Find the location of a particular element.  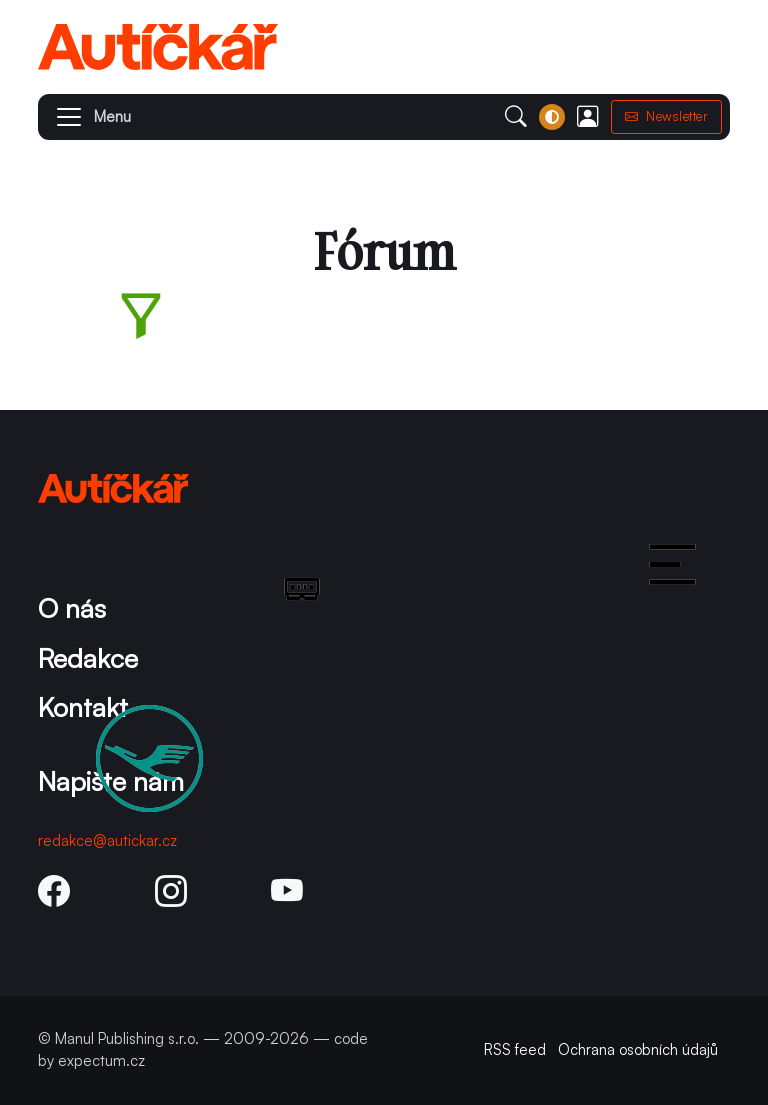

access Lufthansa airline services is located at coordinates (149, 758).